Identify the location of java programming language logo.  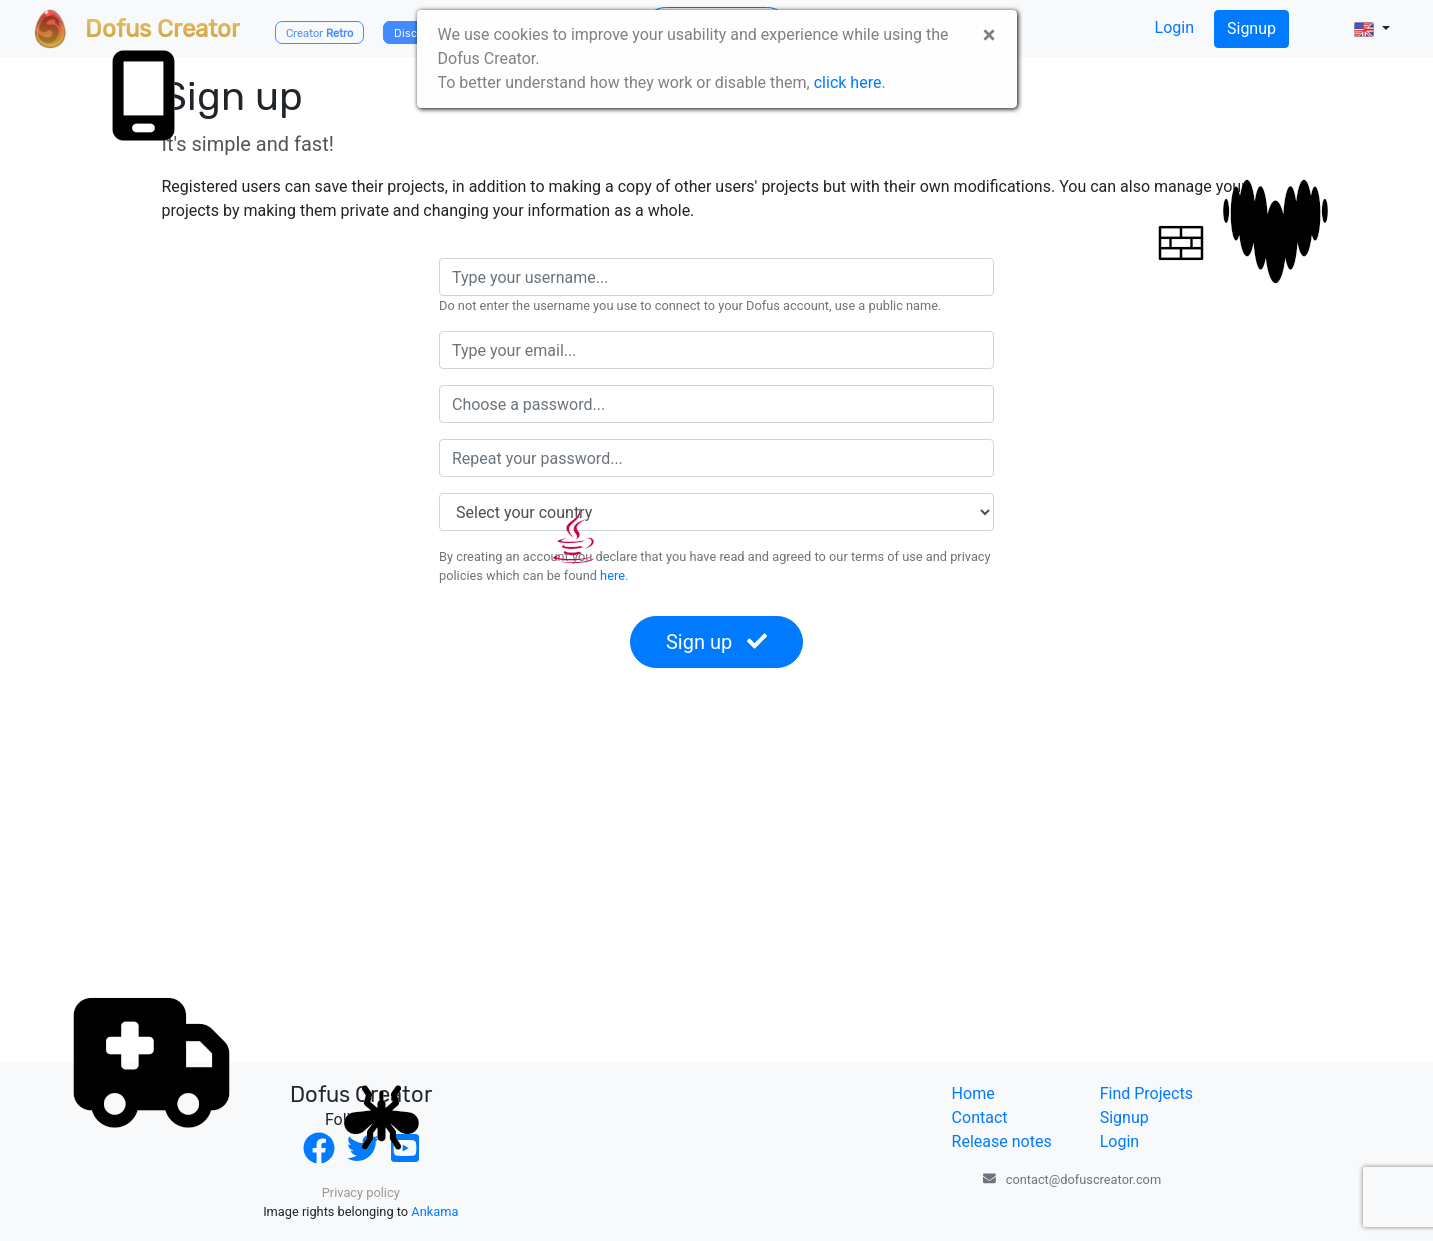
(573, 535).